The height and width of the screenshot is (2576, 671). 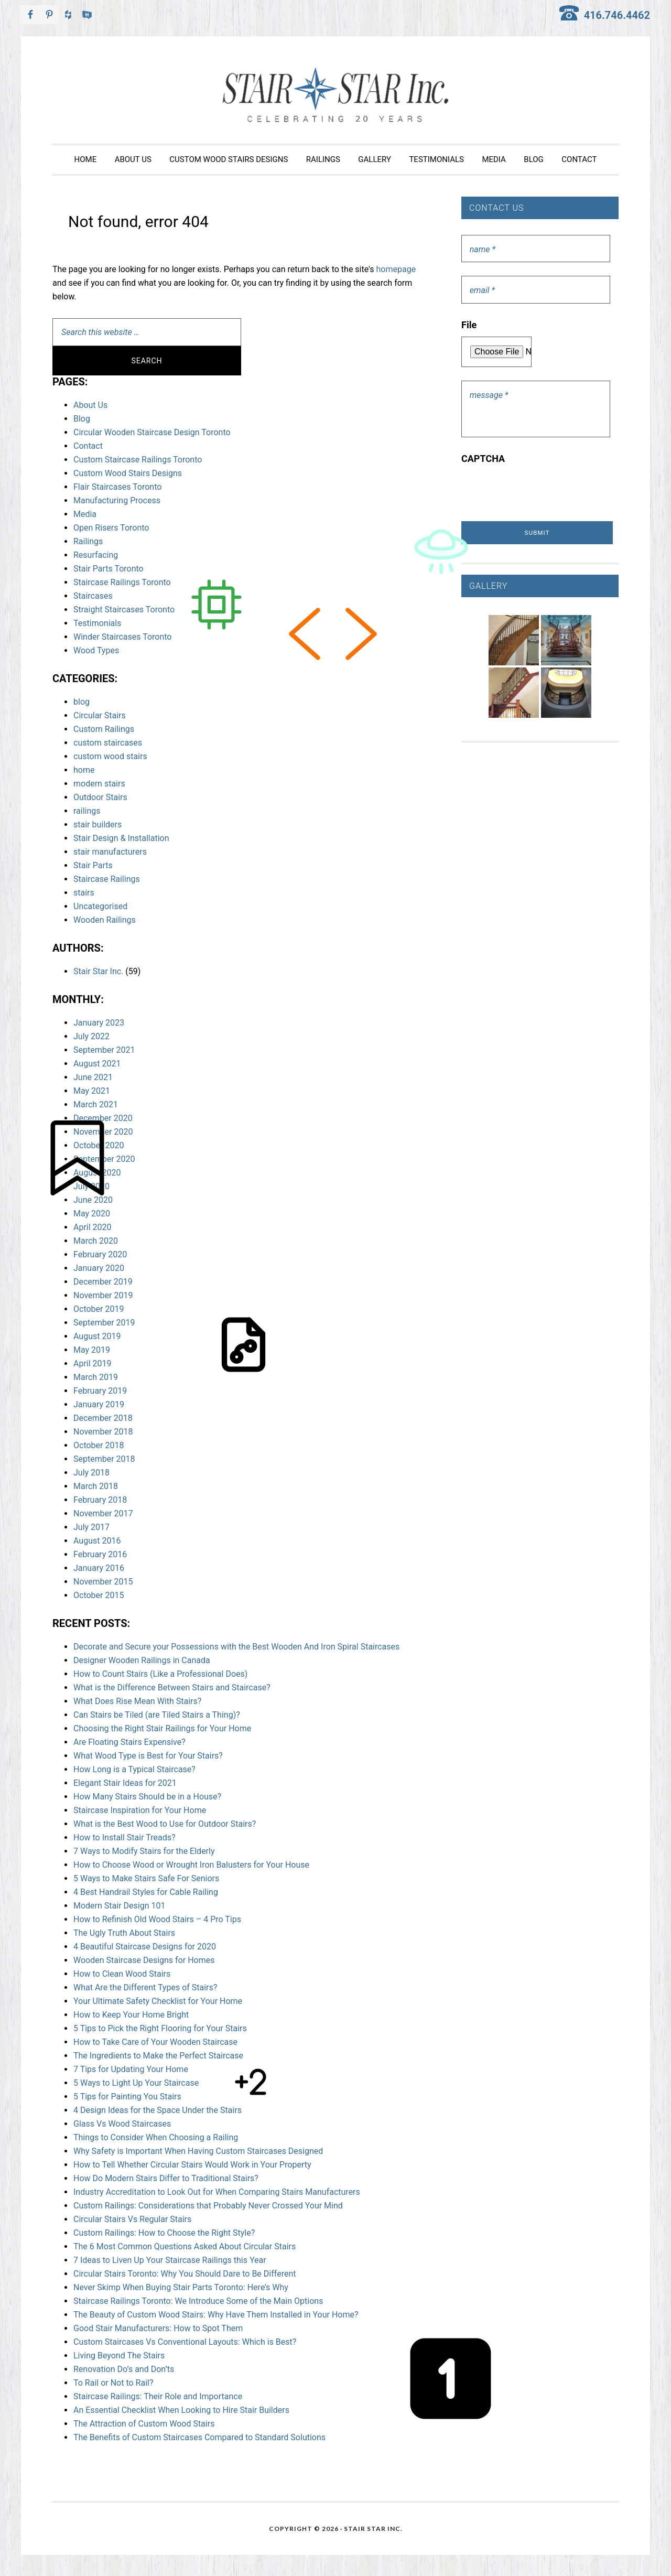 What do you see at coordinates (77, 1156) in the screenshot?
I see `save item to bookmarks` at bounding box center [77, 1156].